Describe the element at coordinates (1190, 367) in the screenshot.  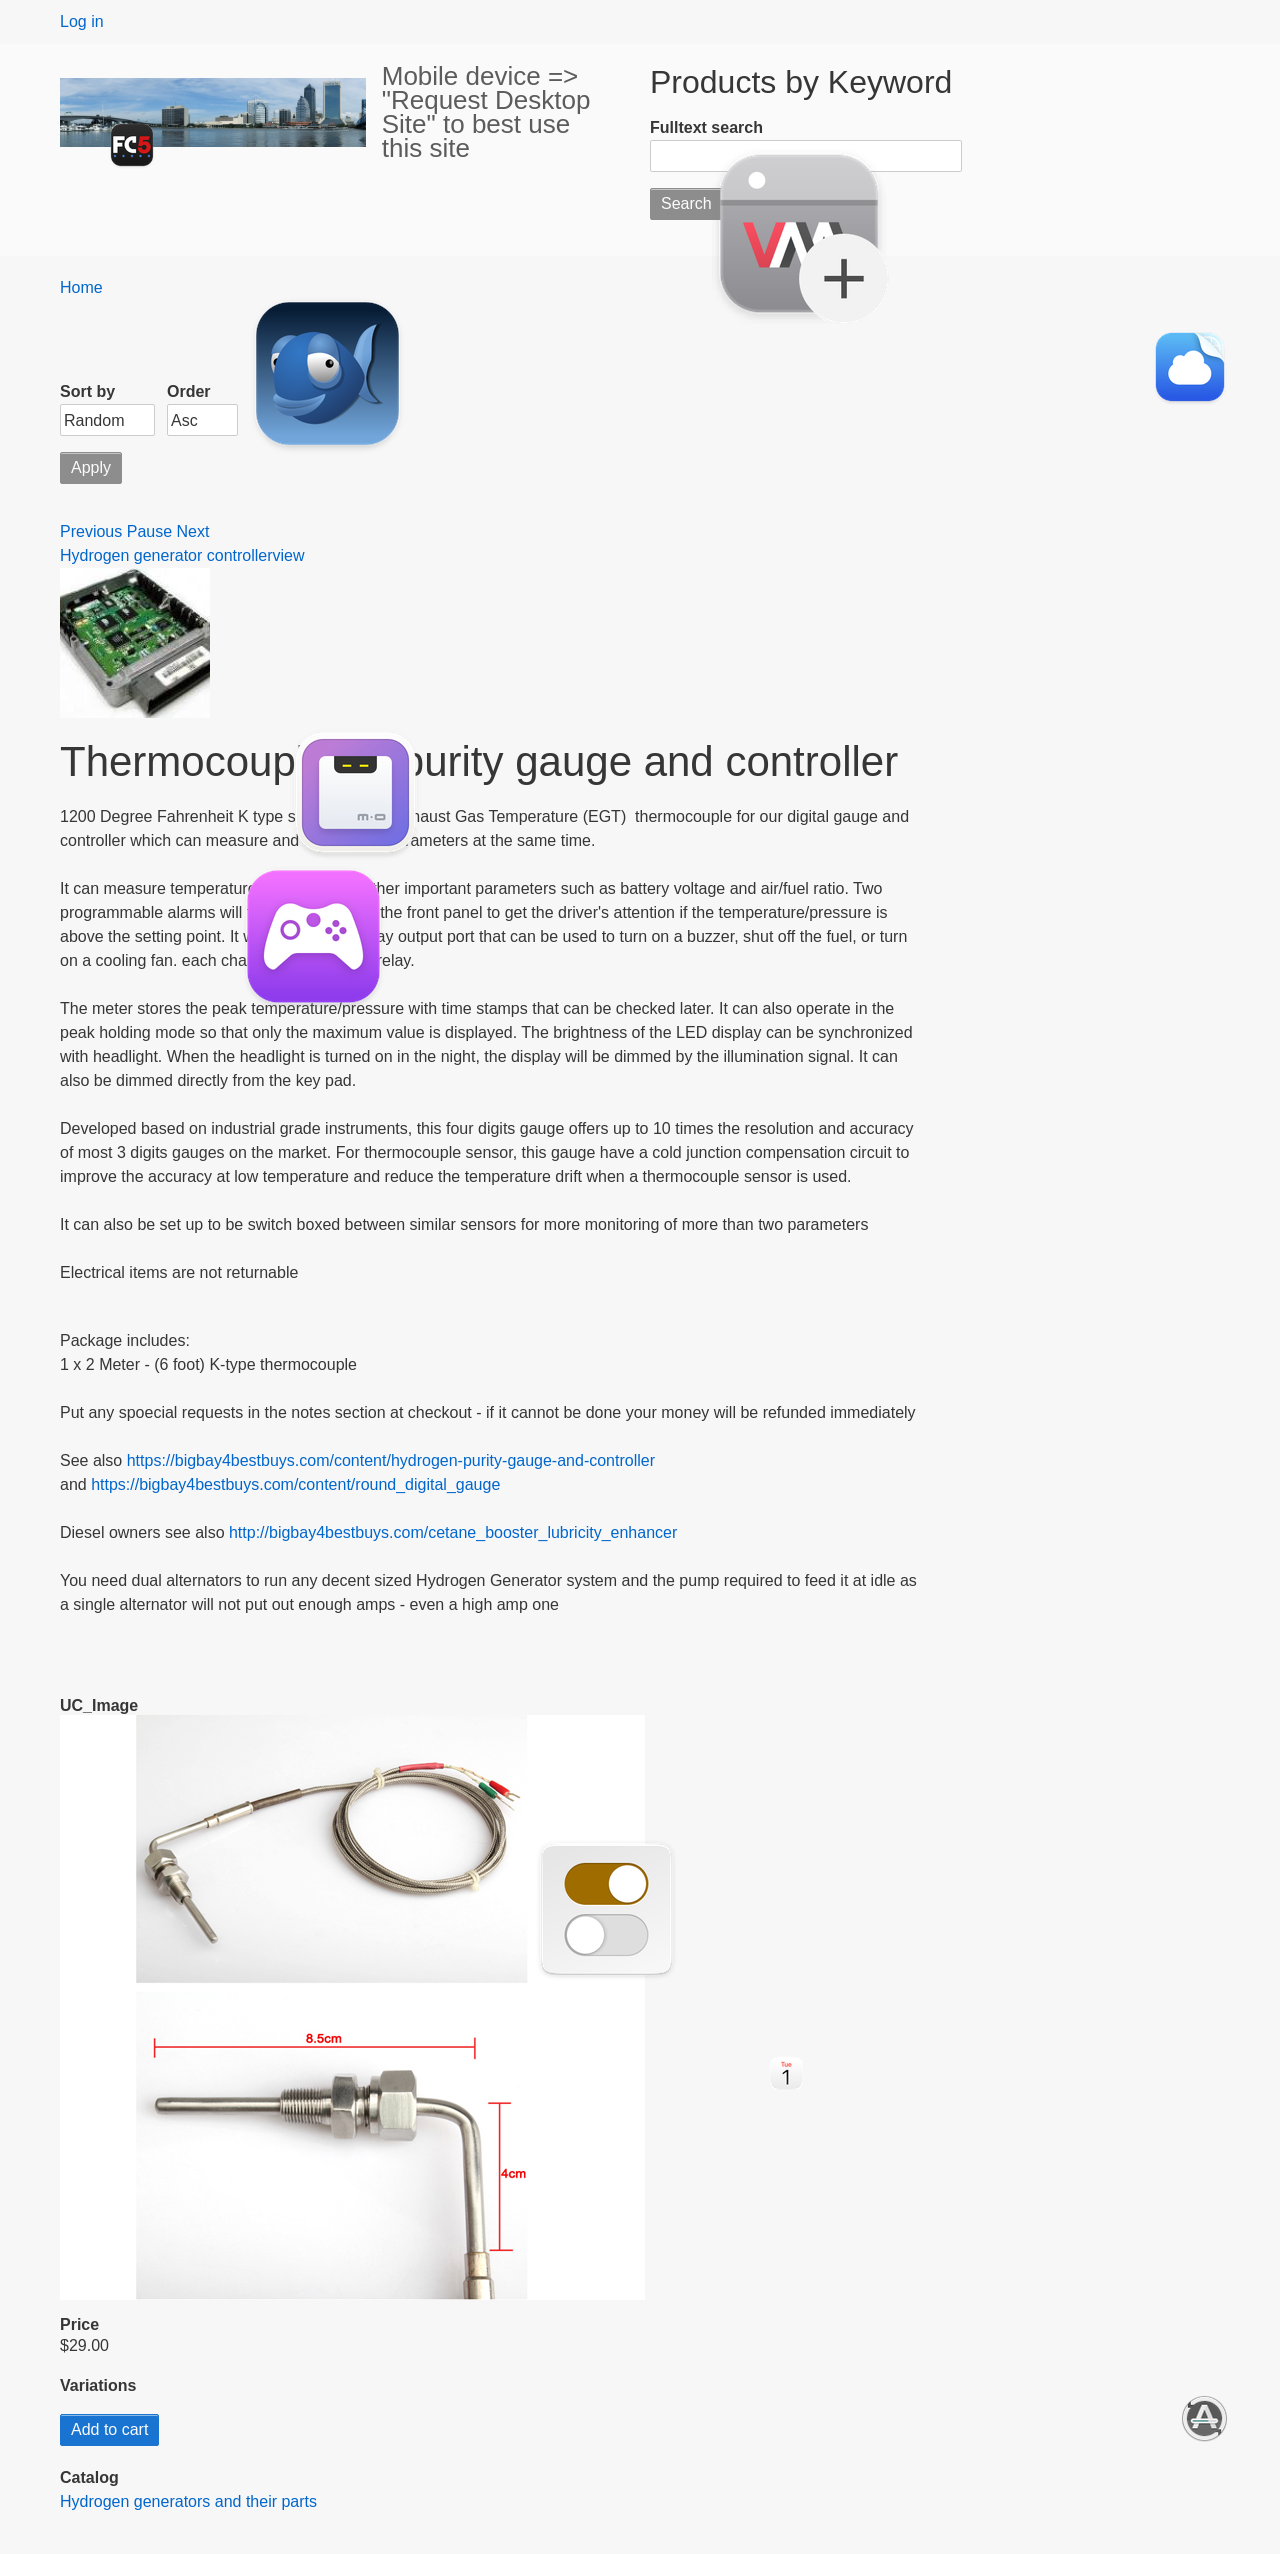
I see `manage web apps and progressive web applications` at that location.